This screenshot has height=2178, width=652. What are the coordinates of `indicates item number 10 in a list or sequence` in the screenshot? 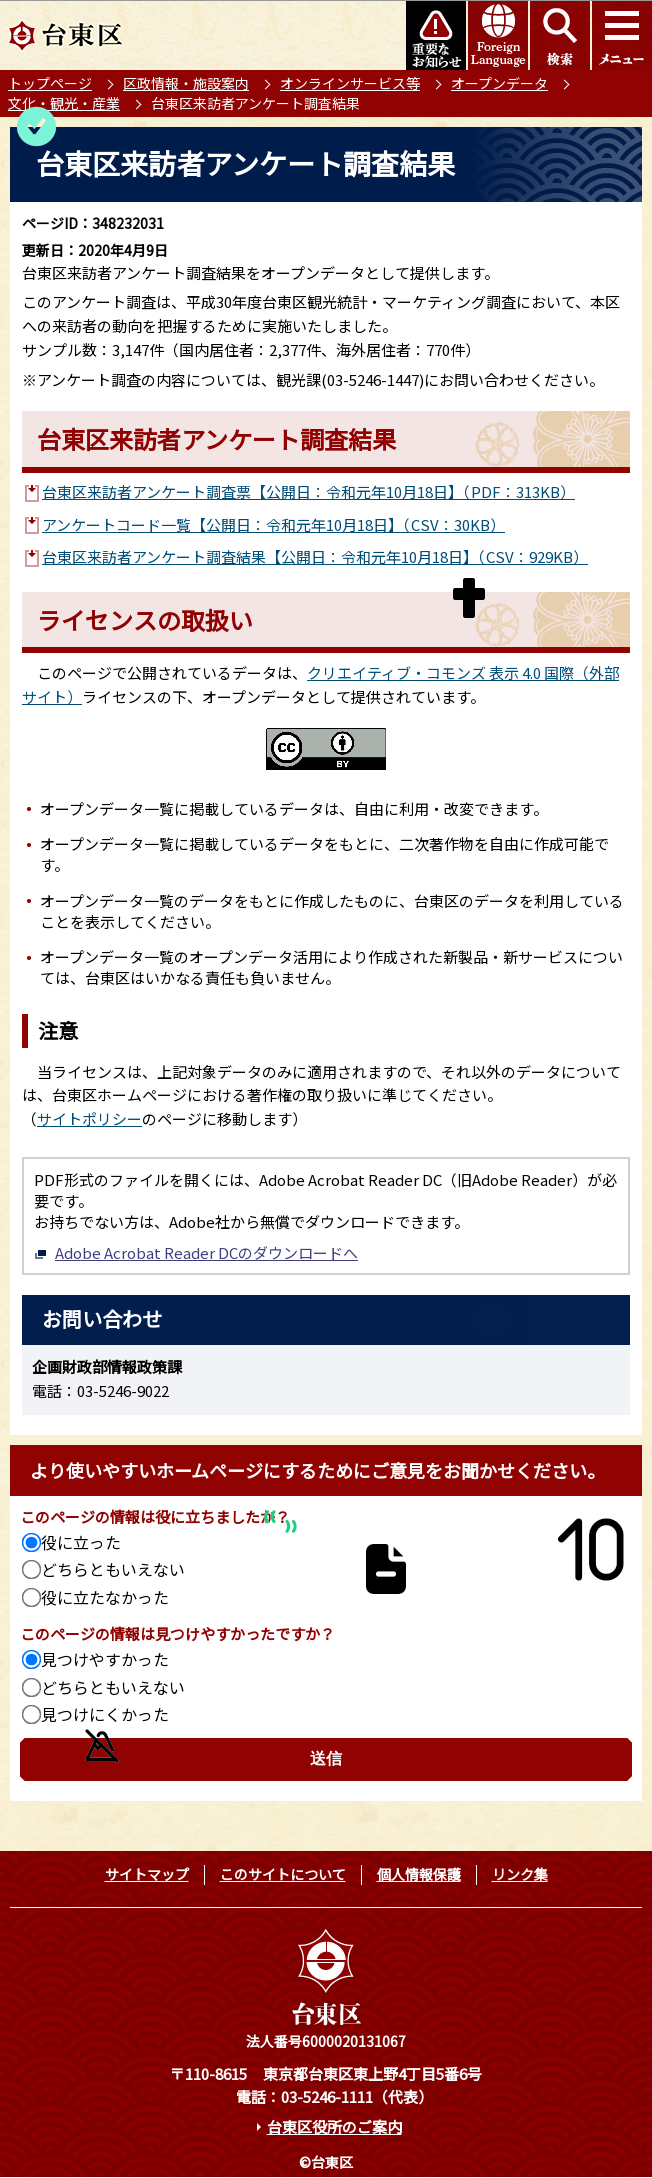 It's located at (592, 1549).